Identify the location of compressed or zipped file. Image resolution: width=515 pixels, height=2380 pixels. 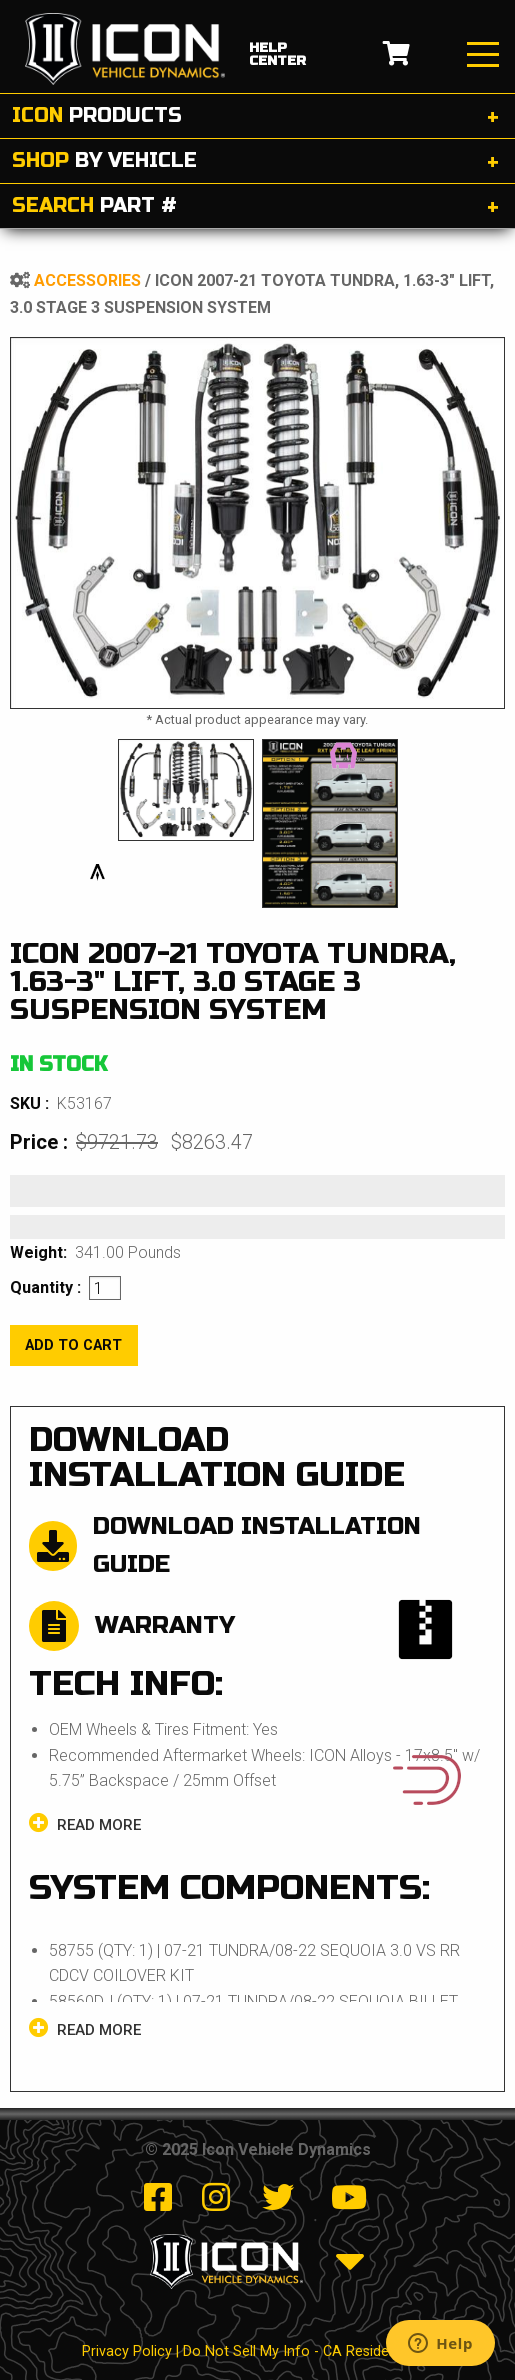
(425, 1629).